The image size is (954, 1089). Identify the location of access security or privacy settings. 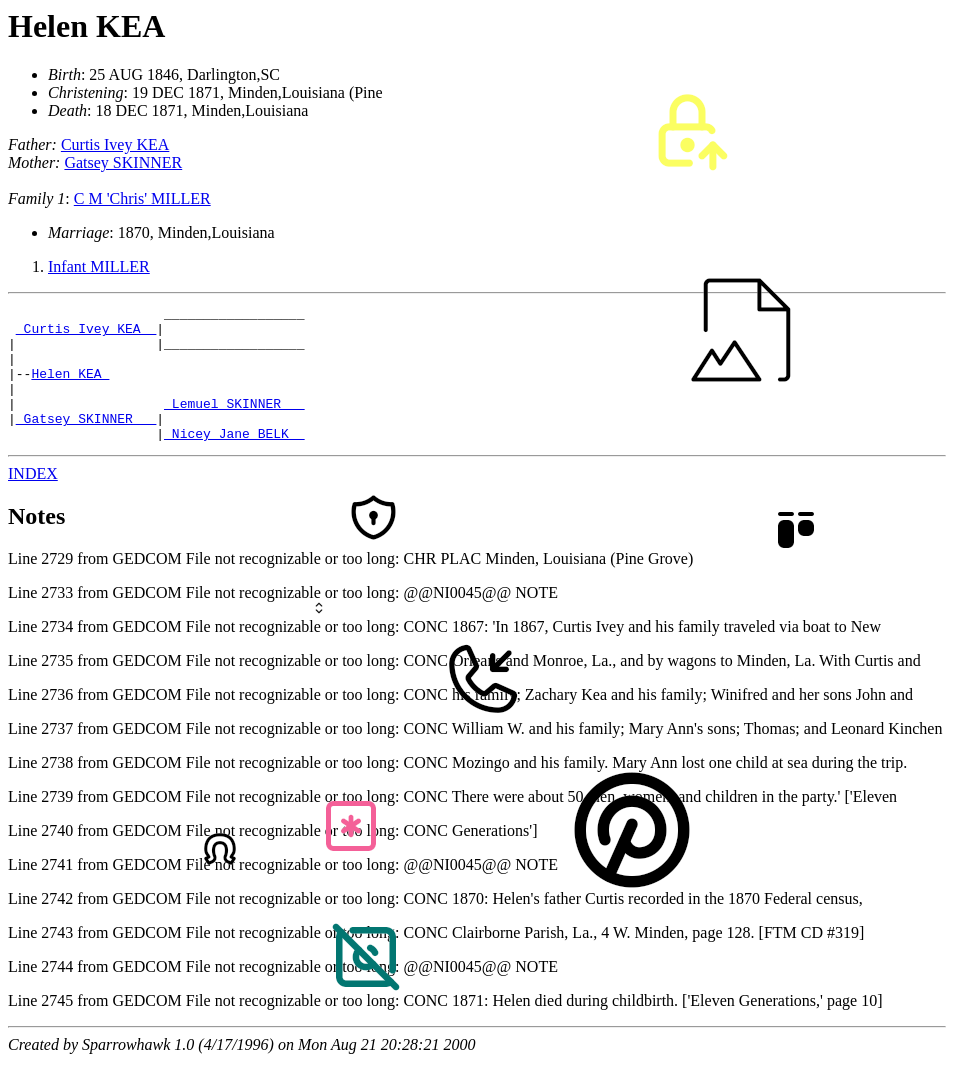
(373, 517).